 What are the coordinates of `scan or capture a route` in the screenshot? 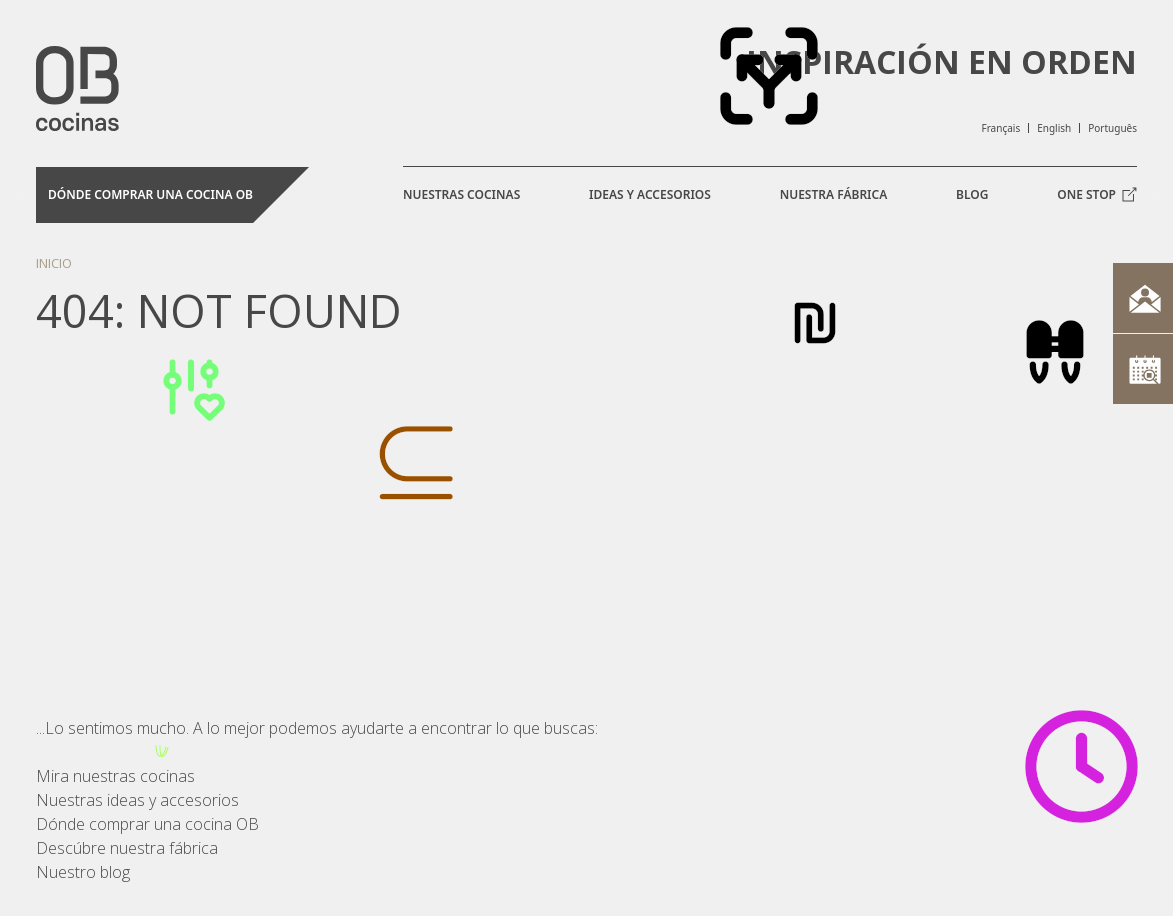 It's located at (769, 76).